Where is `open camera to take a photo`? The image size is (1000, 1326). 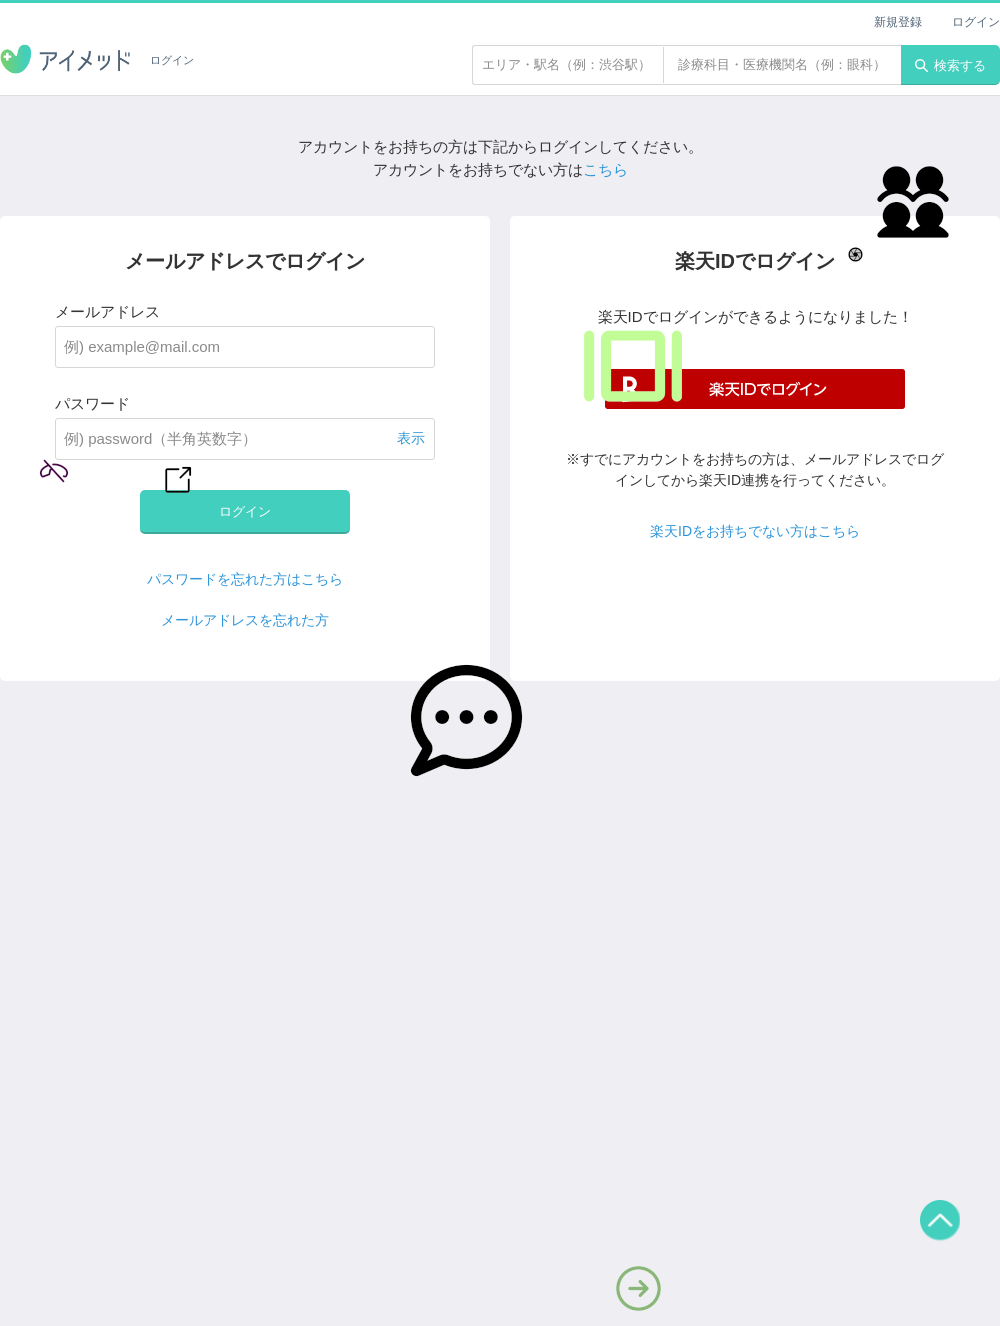 open camera to take a photo is located at coordinates (855, 254).